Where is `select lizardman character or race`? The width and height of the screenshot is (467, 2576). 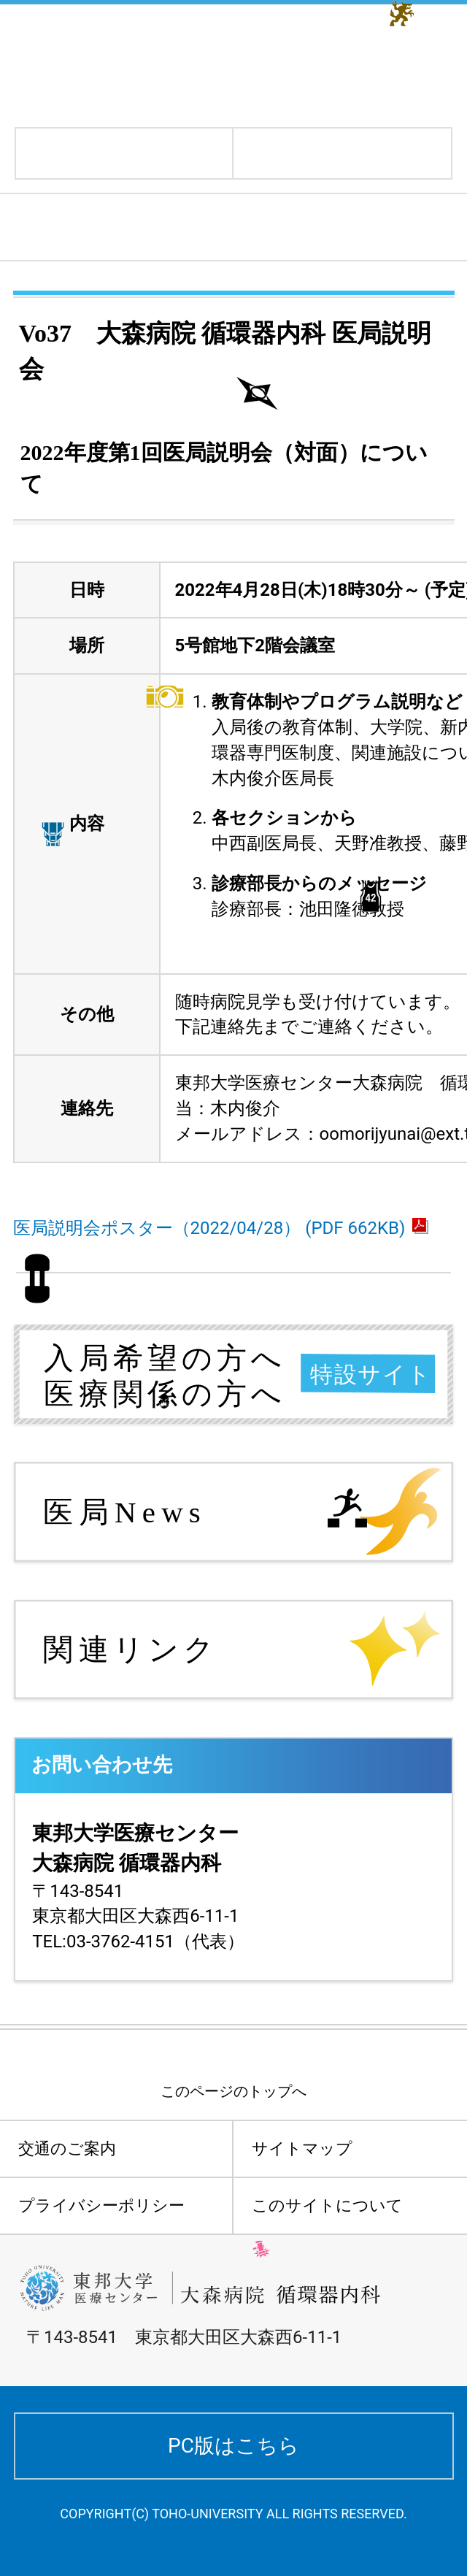 select lizardman character or race is located at coordinates (164, 1401).